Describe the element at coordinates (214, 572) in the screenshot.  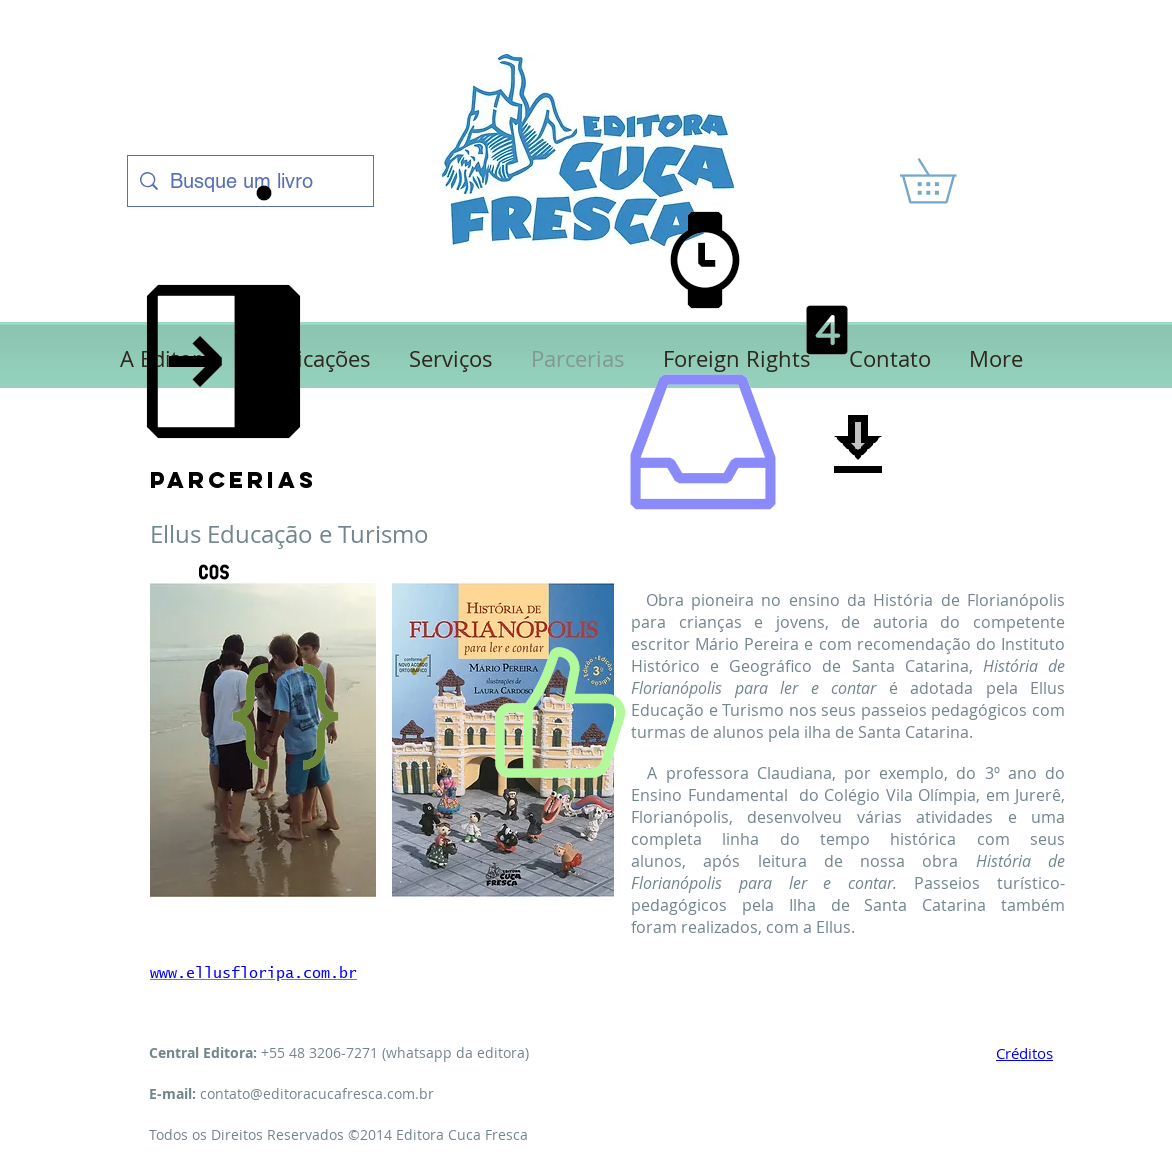
I see `access cosine function in calculator` at that location.